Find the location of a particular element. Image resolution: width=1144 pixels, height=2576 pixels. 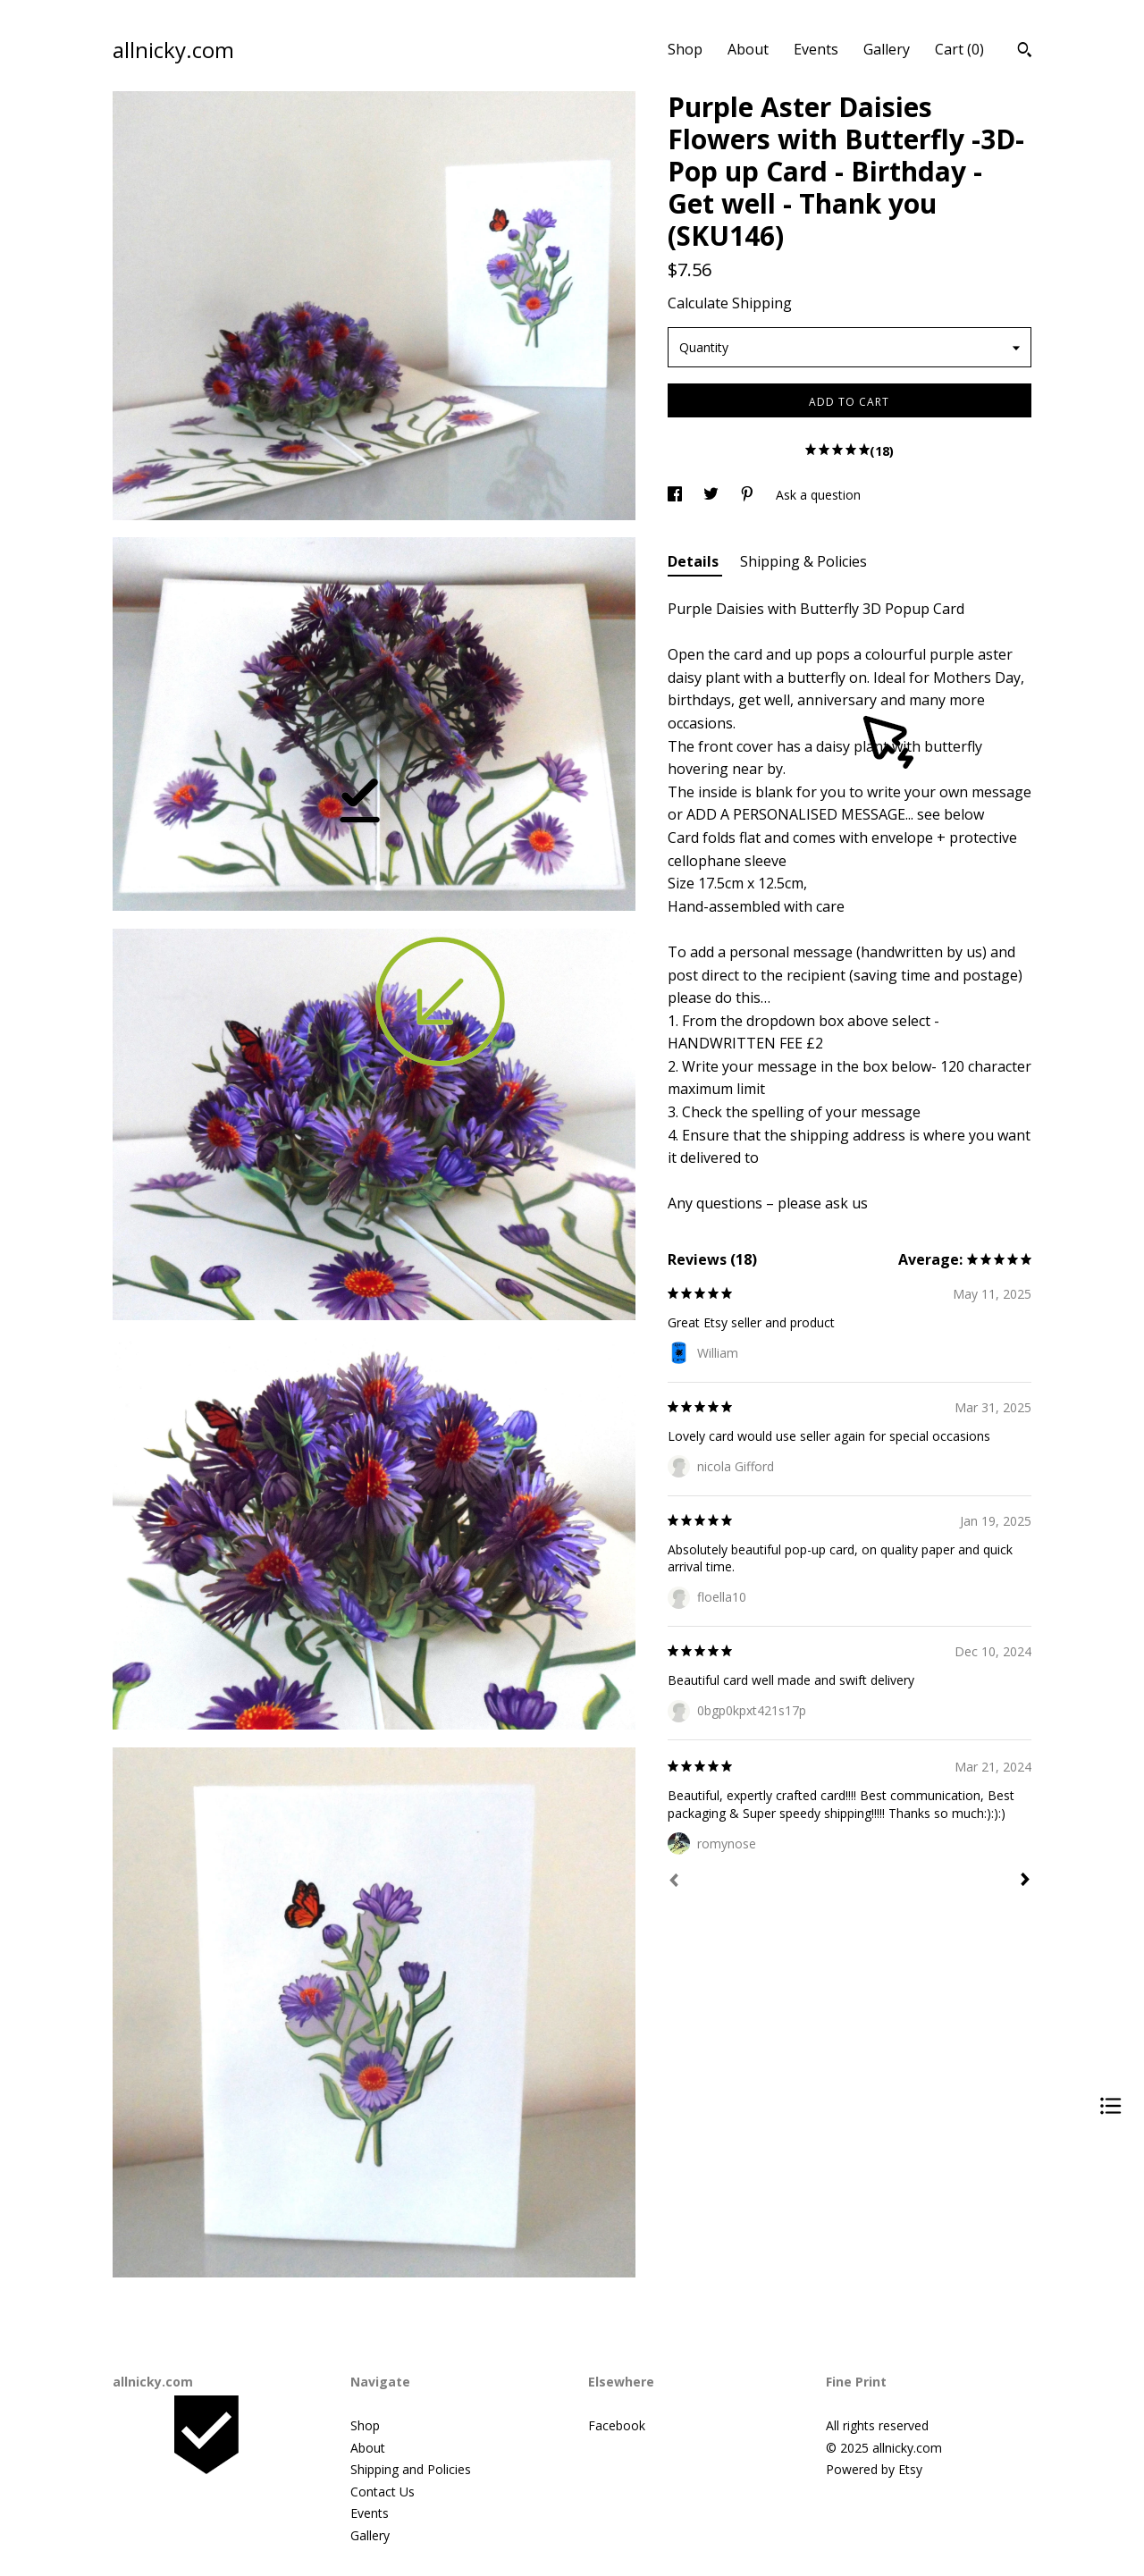

download complete is located at coordinates (359, 799).